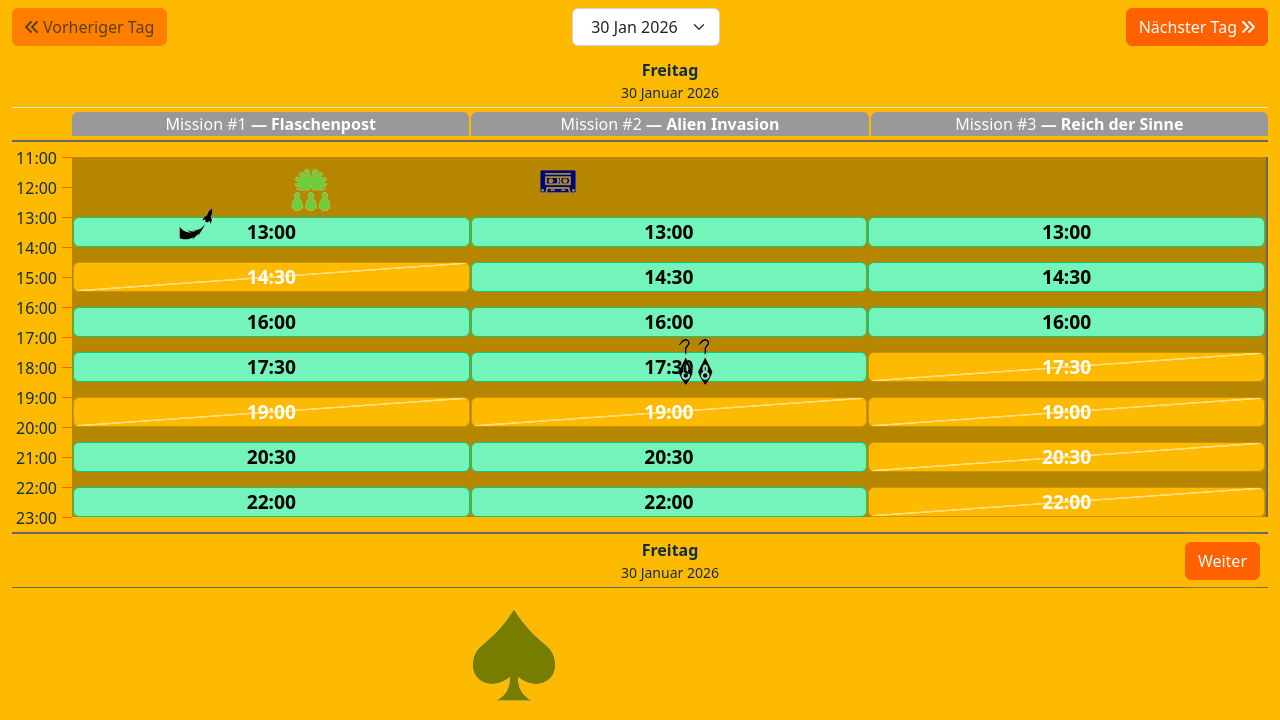 Image resolution: width=1280 pixels, height=720 pixels. What do you see at coordinates (196, 223) in the screenshot?
I see `launch or deploy an application` at bounding box center [196, 223].